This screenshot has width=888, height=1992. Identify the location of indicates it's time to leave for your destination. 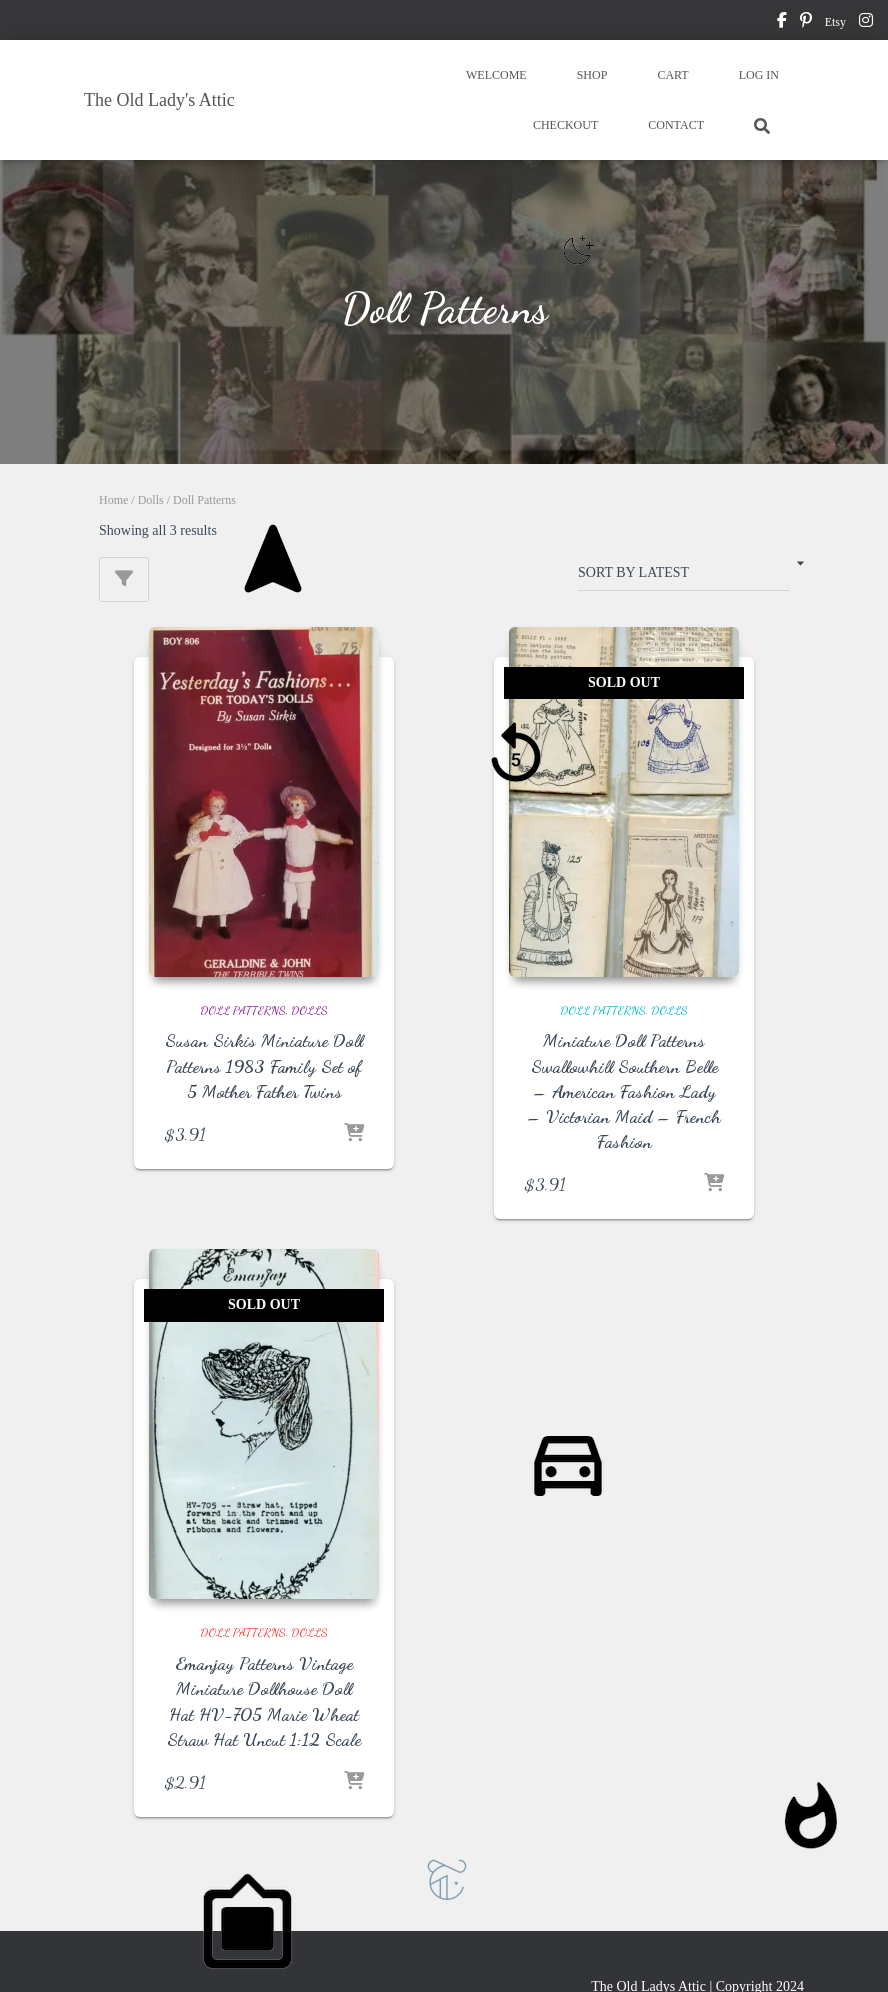
(568, 1466).